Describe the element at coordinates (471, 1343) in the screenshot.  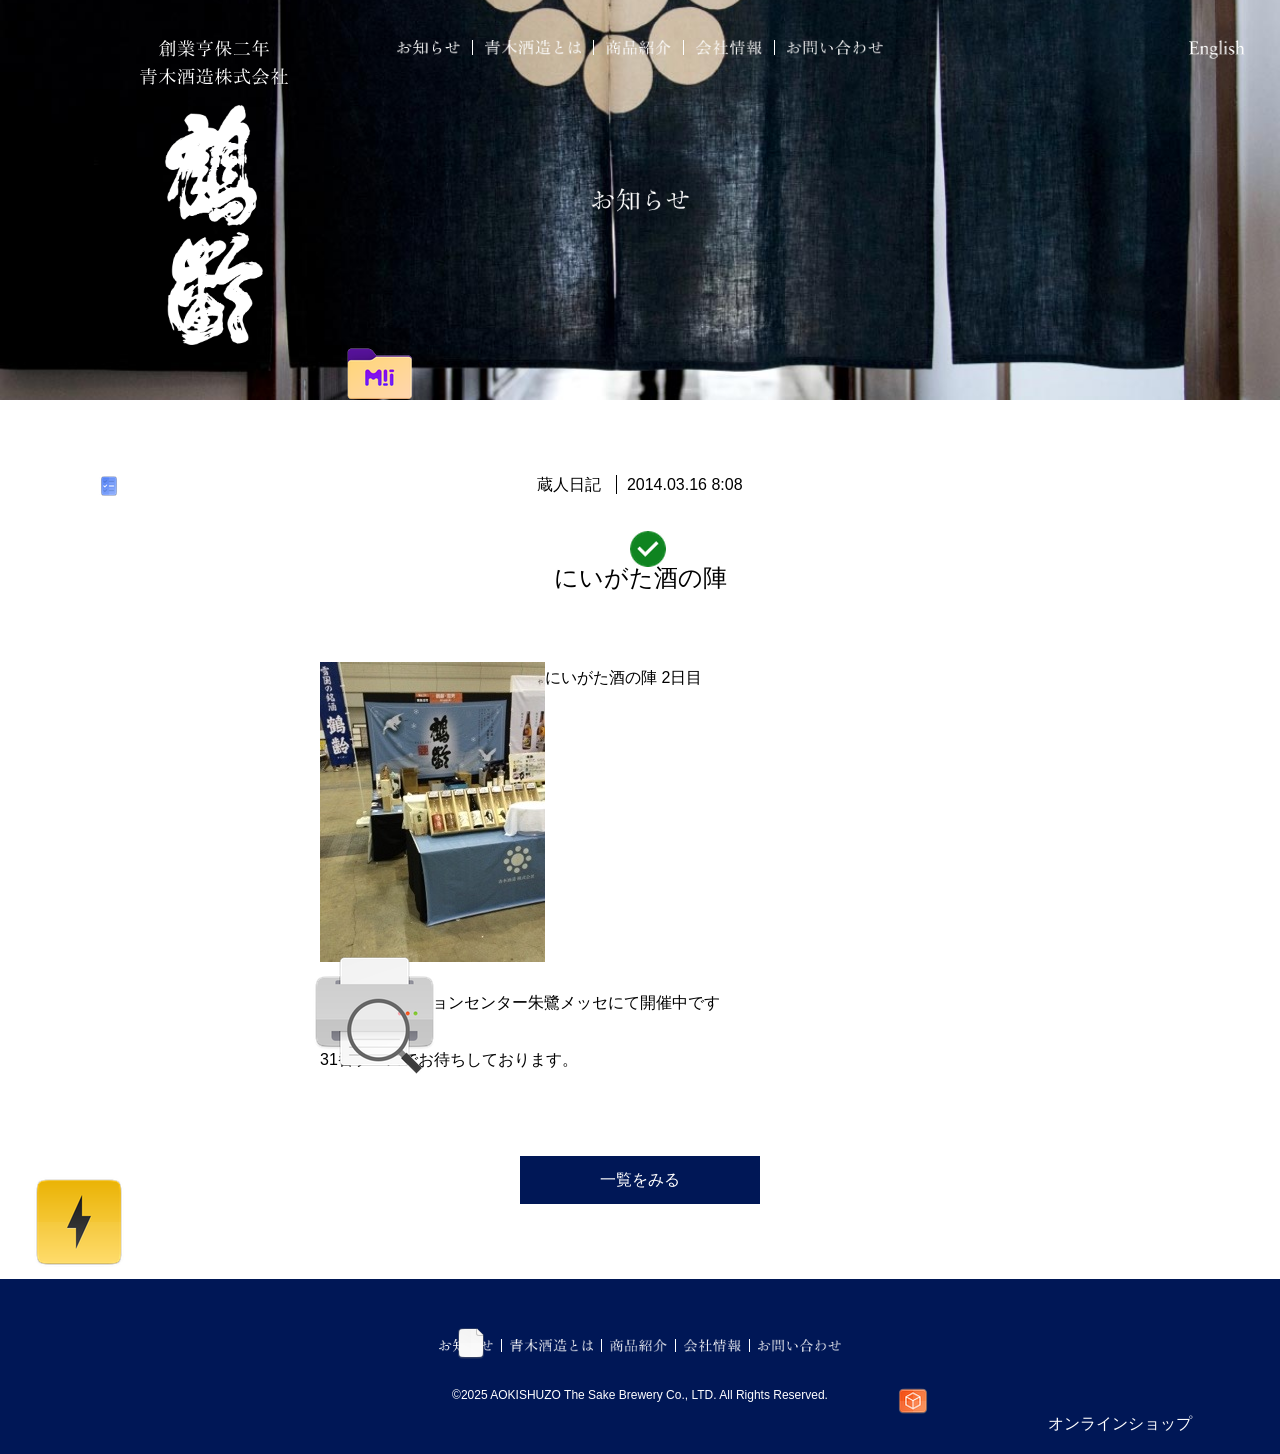
I see `preview a text file before opening` at that location.